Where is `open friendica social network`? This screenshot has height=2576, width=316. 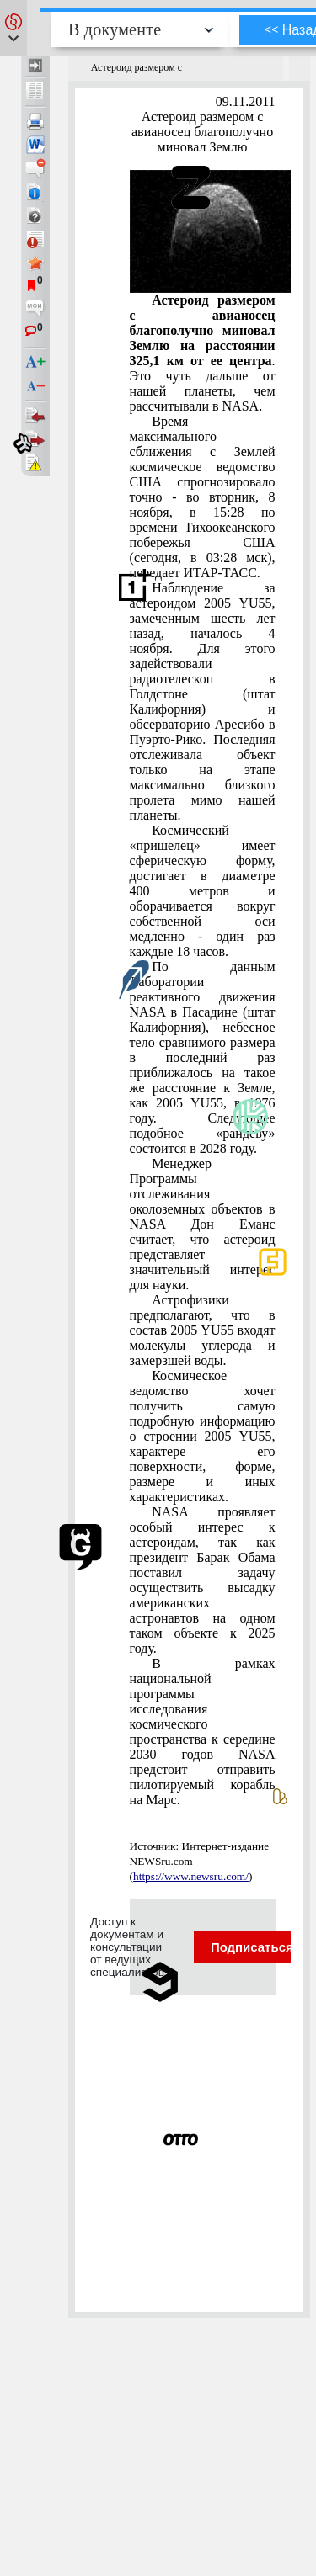 open friendica social network is located at coordinates (272, 1261).